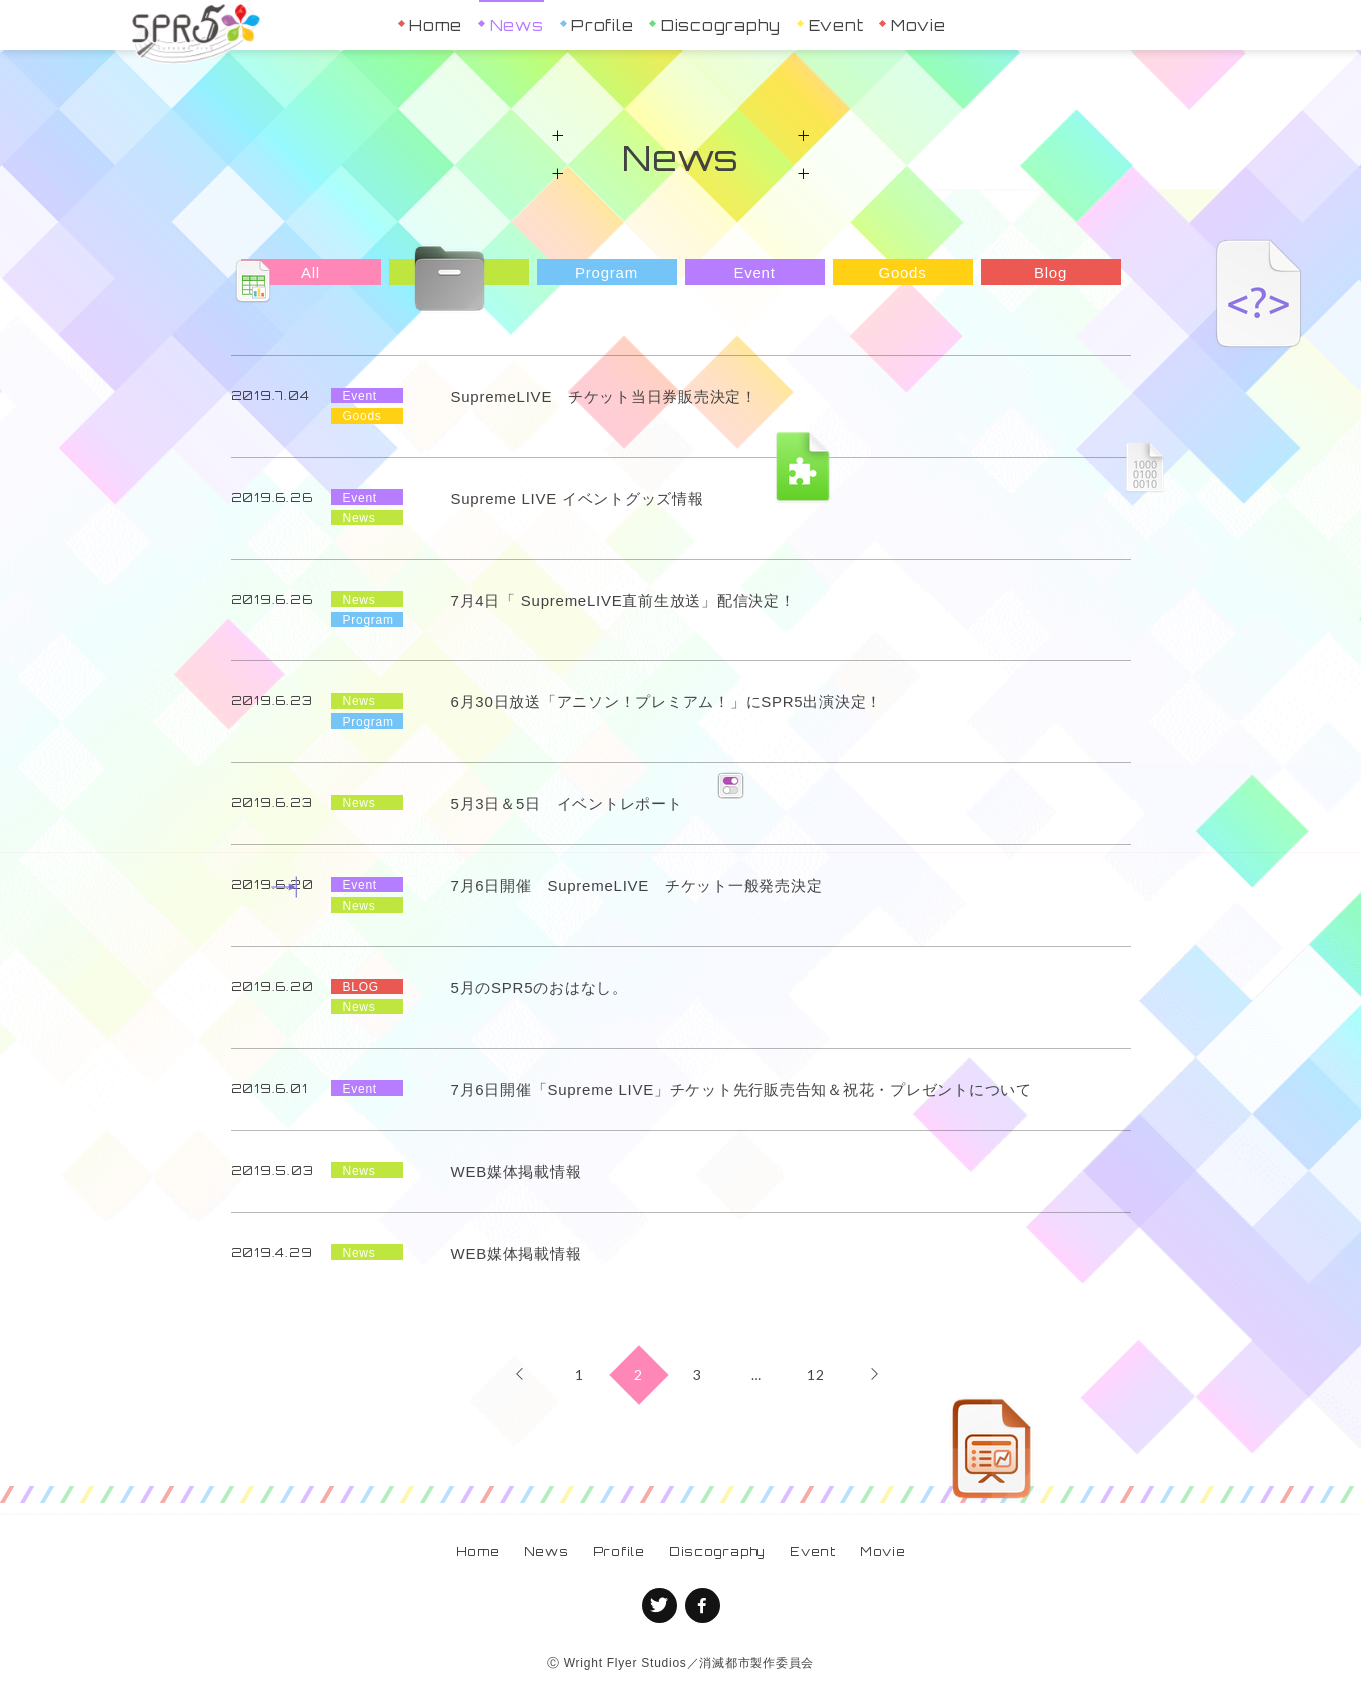 Image resolution: width=1361 pixels, height=1703 pixels. What do you see at coordinates (284, 887) in the screenshot?
I see `skip to the last item in a list or queue` at bounding box center [284, 887].